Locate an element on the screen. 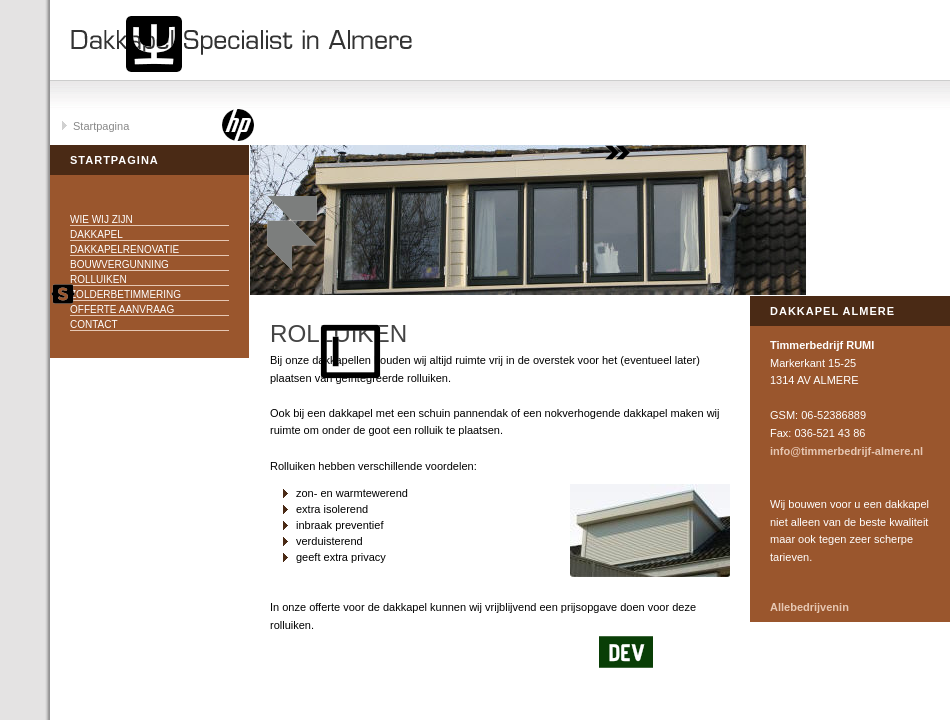 This screenshot has height=720, width=950. open framer design tool is located at coordinates (292, 233).